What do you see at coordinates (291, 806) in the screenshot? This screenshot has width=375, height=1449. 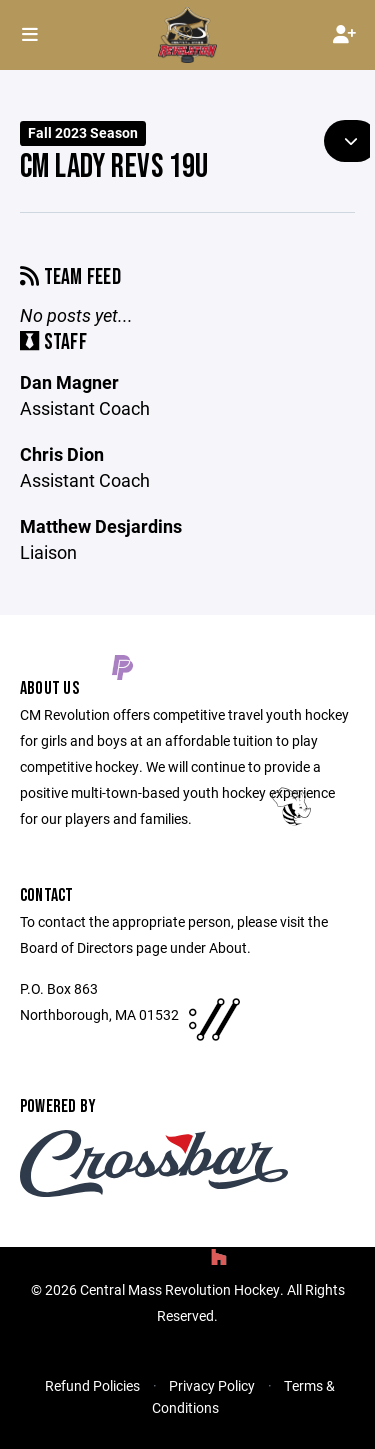 I see `apache hive data warehouse software logo` at bounding box center [291, 806].